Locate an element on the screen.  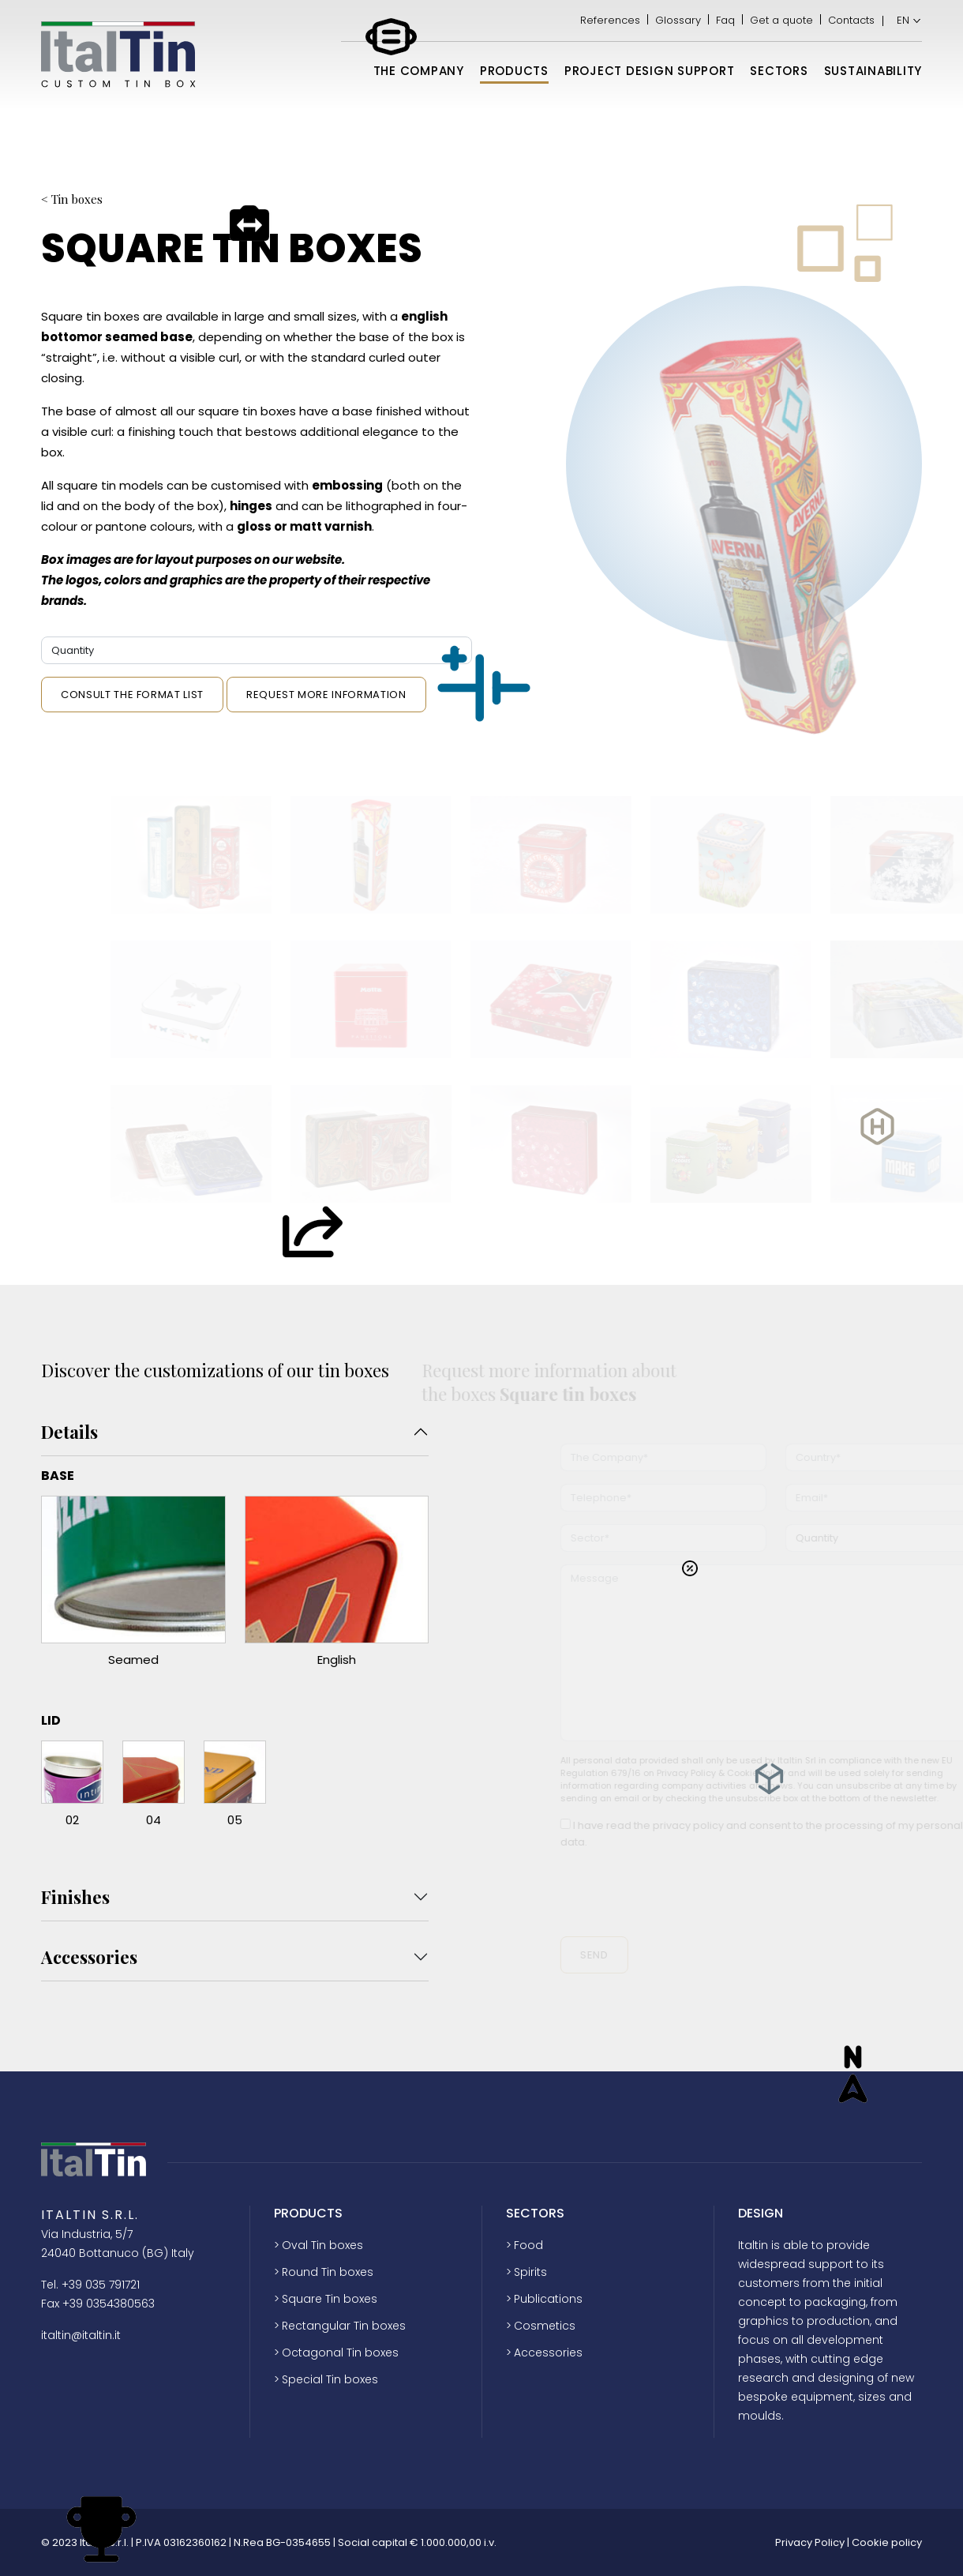
switch between front and rear camera is located at coordinates (249, 225).